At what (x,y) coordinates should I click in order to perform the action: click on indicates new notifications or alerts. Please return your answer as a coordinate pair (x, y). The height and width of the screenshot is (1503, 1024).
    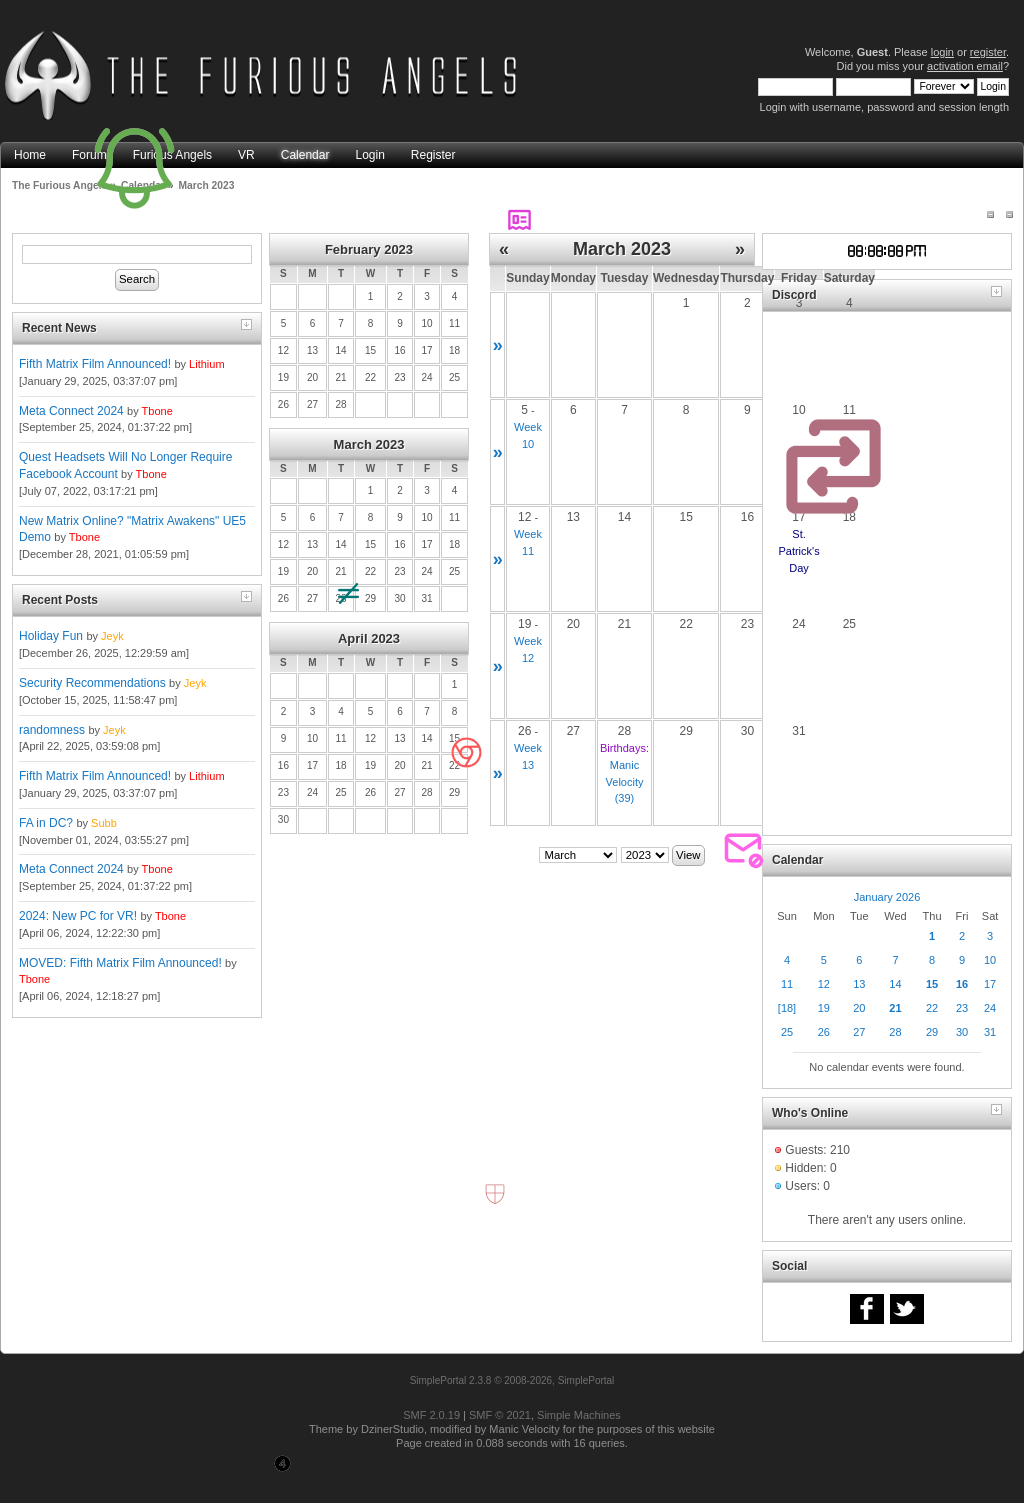
    Looking at the image, I should click on (134, 168).